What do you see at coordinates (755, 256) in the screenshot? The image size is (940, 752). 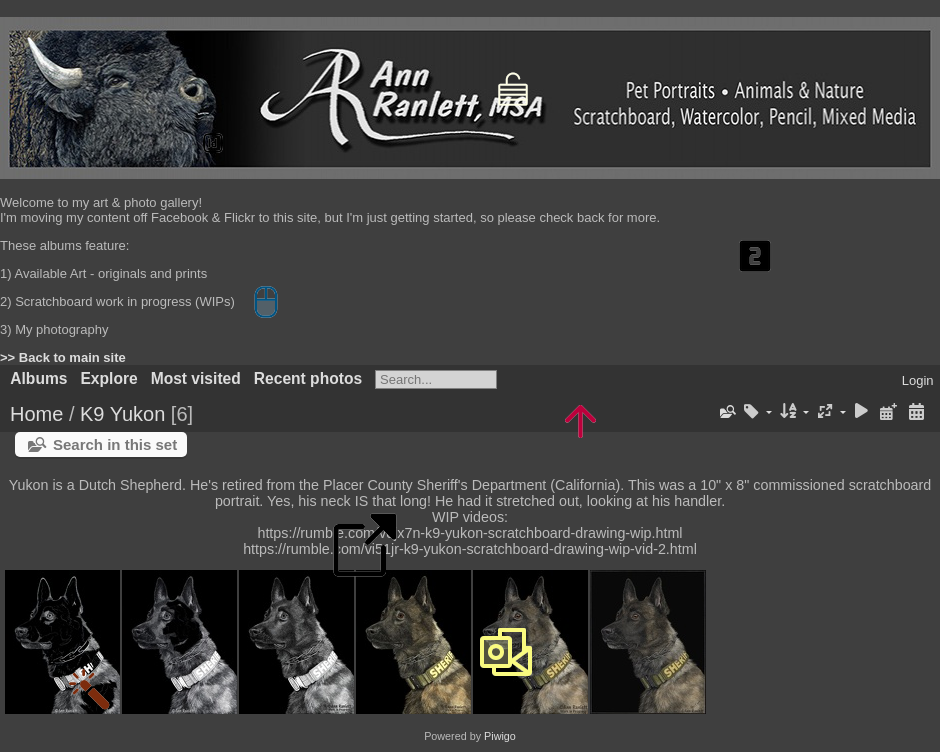 I see `select image filter or look number two` at bounding box center [755, 256].